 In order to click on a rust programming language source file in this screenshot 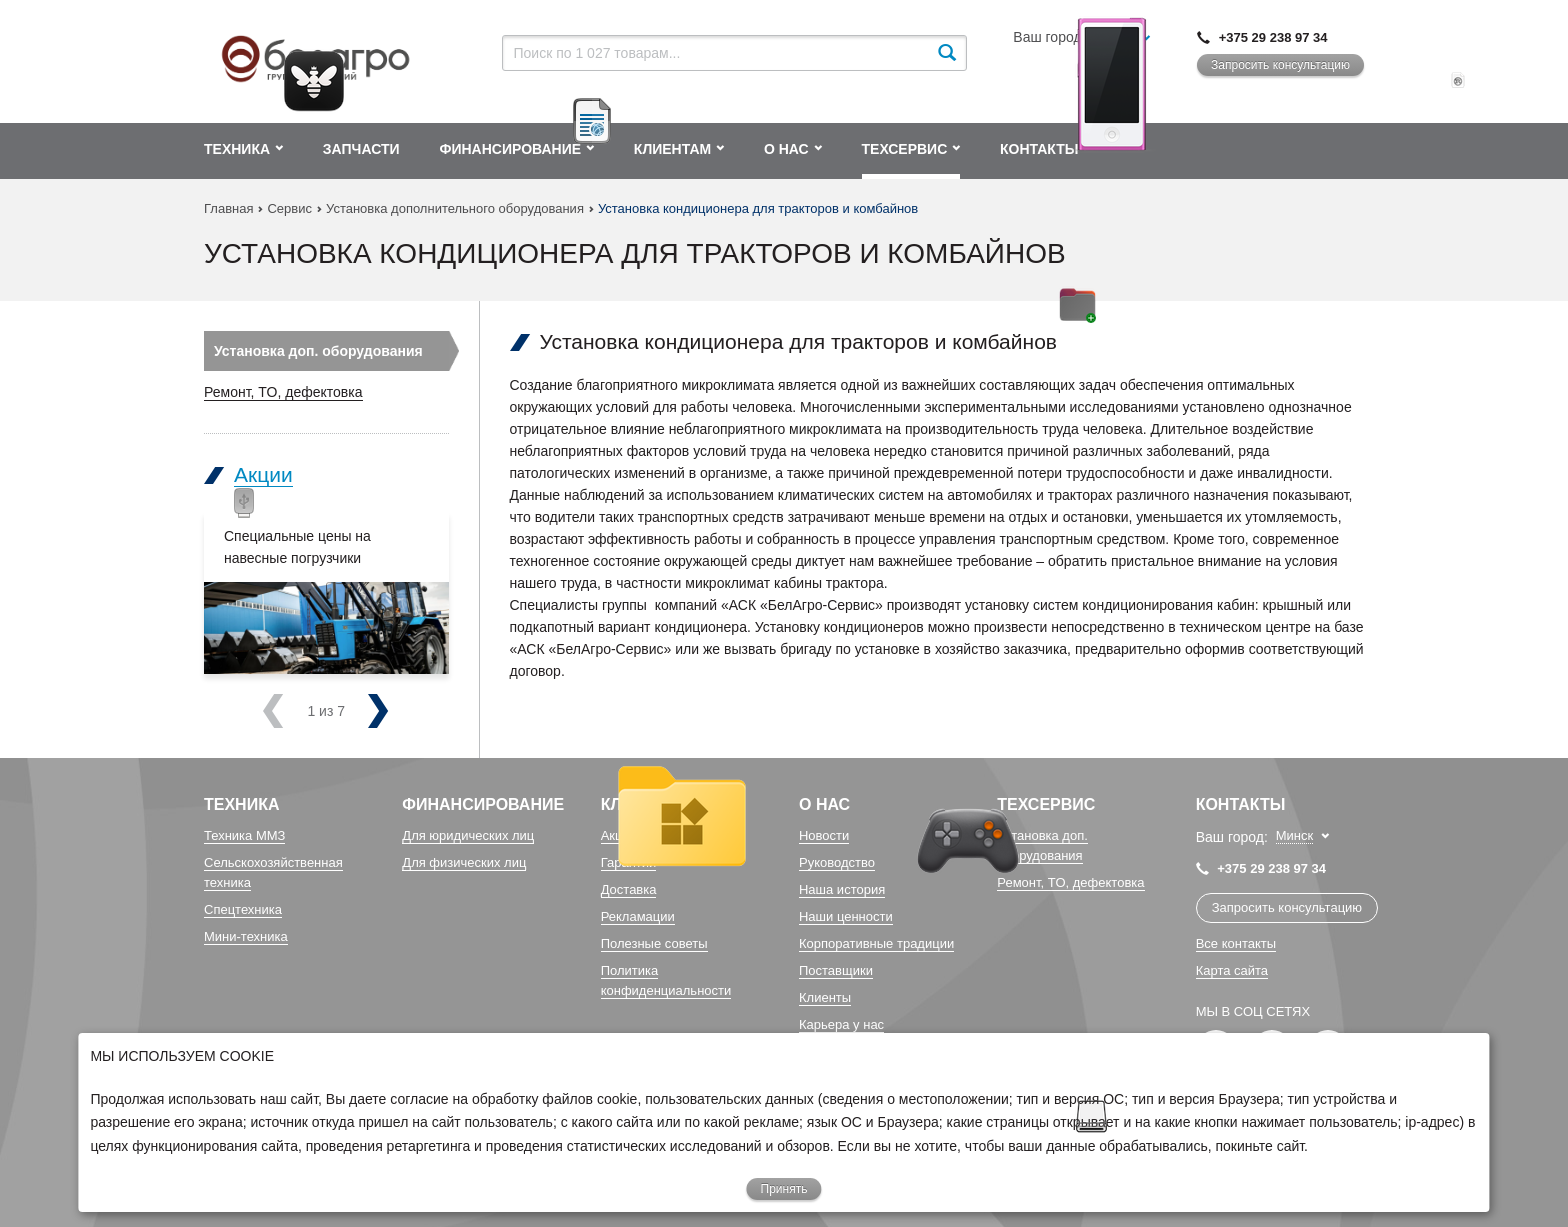, I will do `click(1458, 80)`.